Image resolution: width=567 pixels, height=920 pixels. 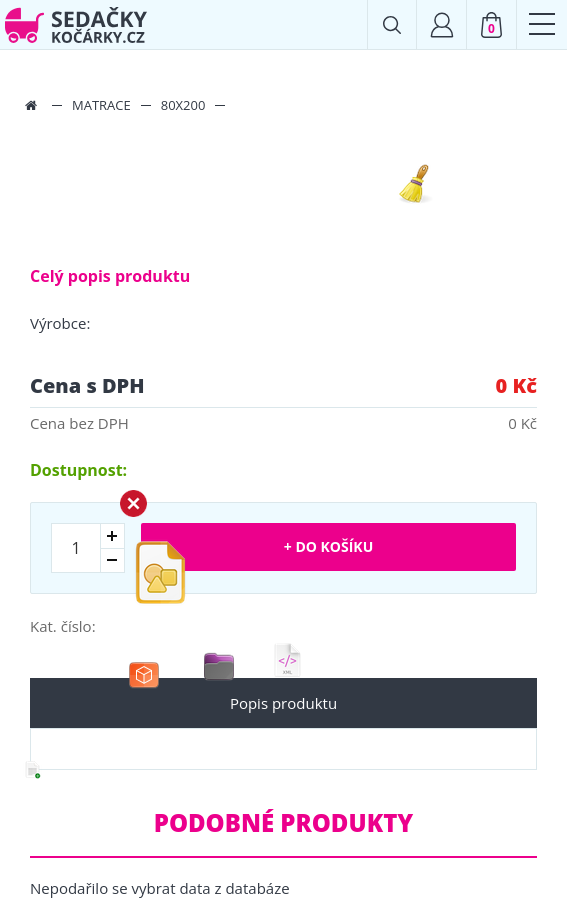 What do you see at coordinates (32, 769) in the screenshot?
I see `create a new document` at bounding box center [32, 769].